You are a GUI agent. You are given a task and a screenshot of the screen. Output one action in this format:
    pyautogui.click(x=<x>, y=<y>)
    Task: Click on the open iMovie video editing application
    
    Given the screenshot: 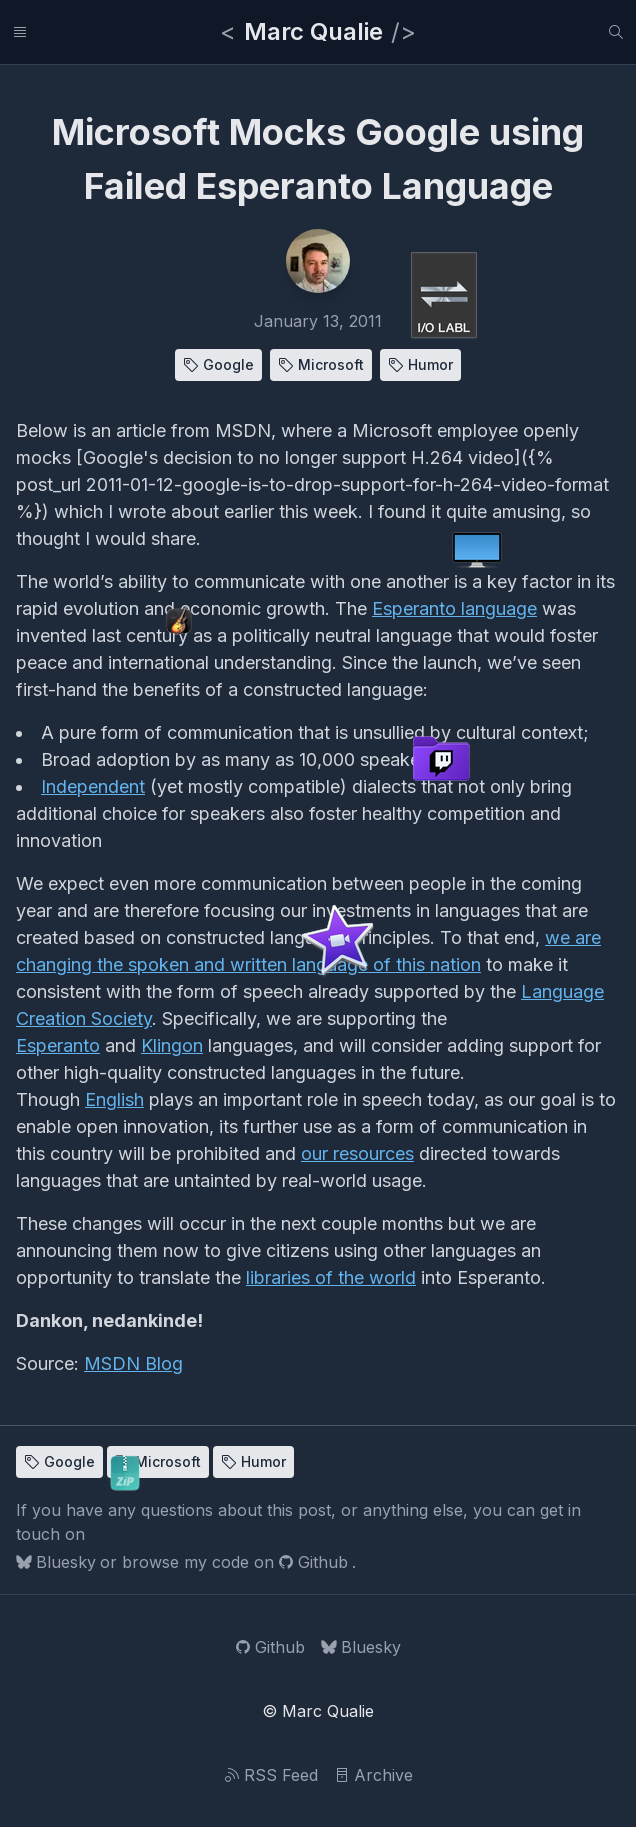 What is the action you would take?
    pyautogui.click(x=338, y=941)
    